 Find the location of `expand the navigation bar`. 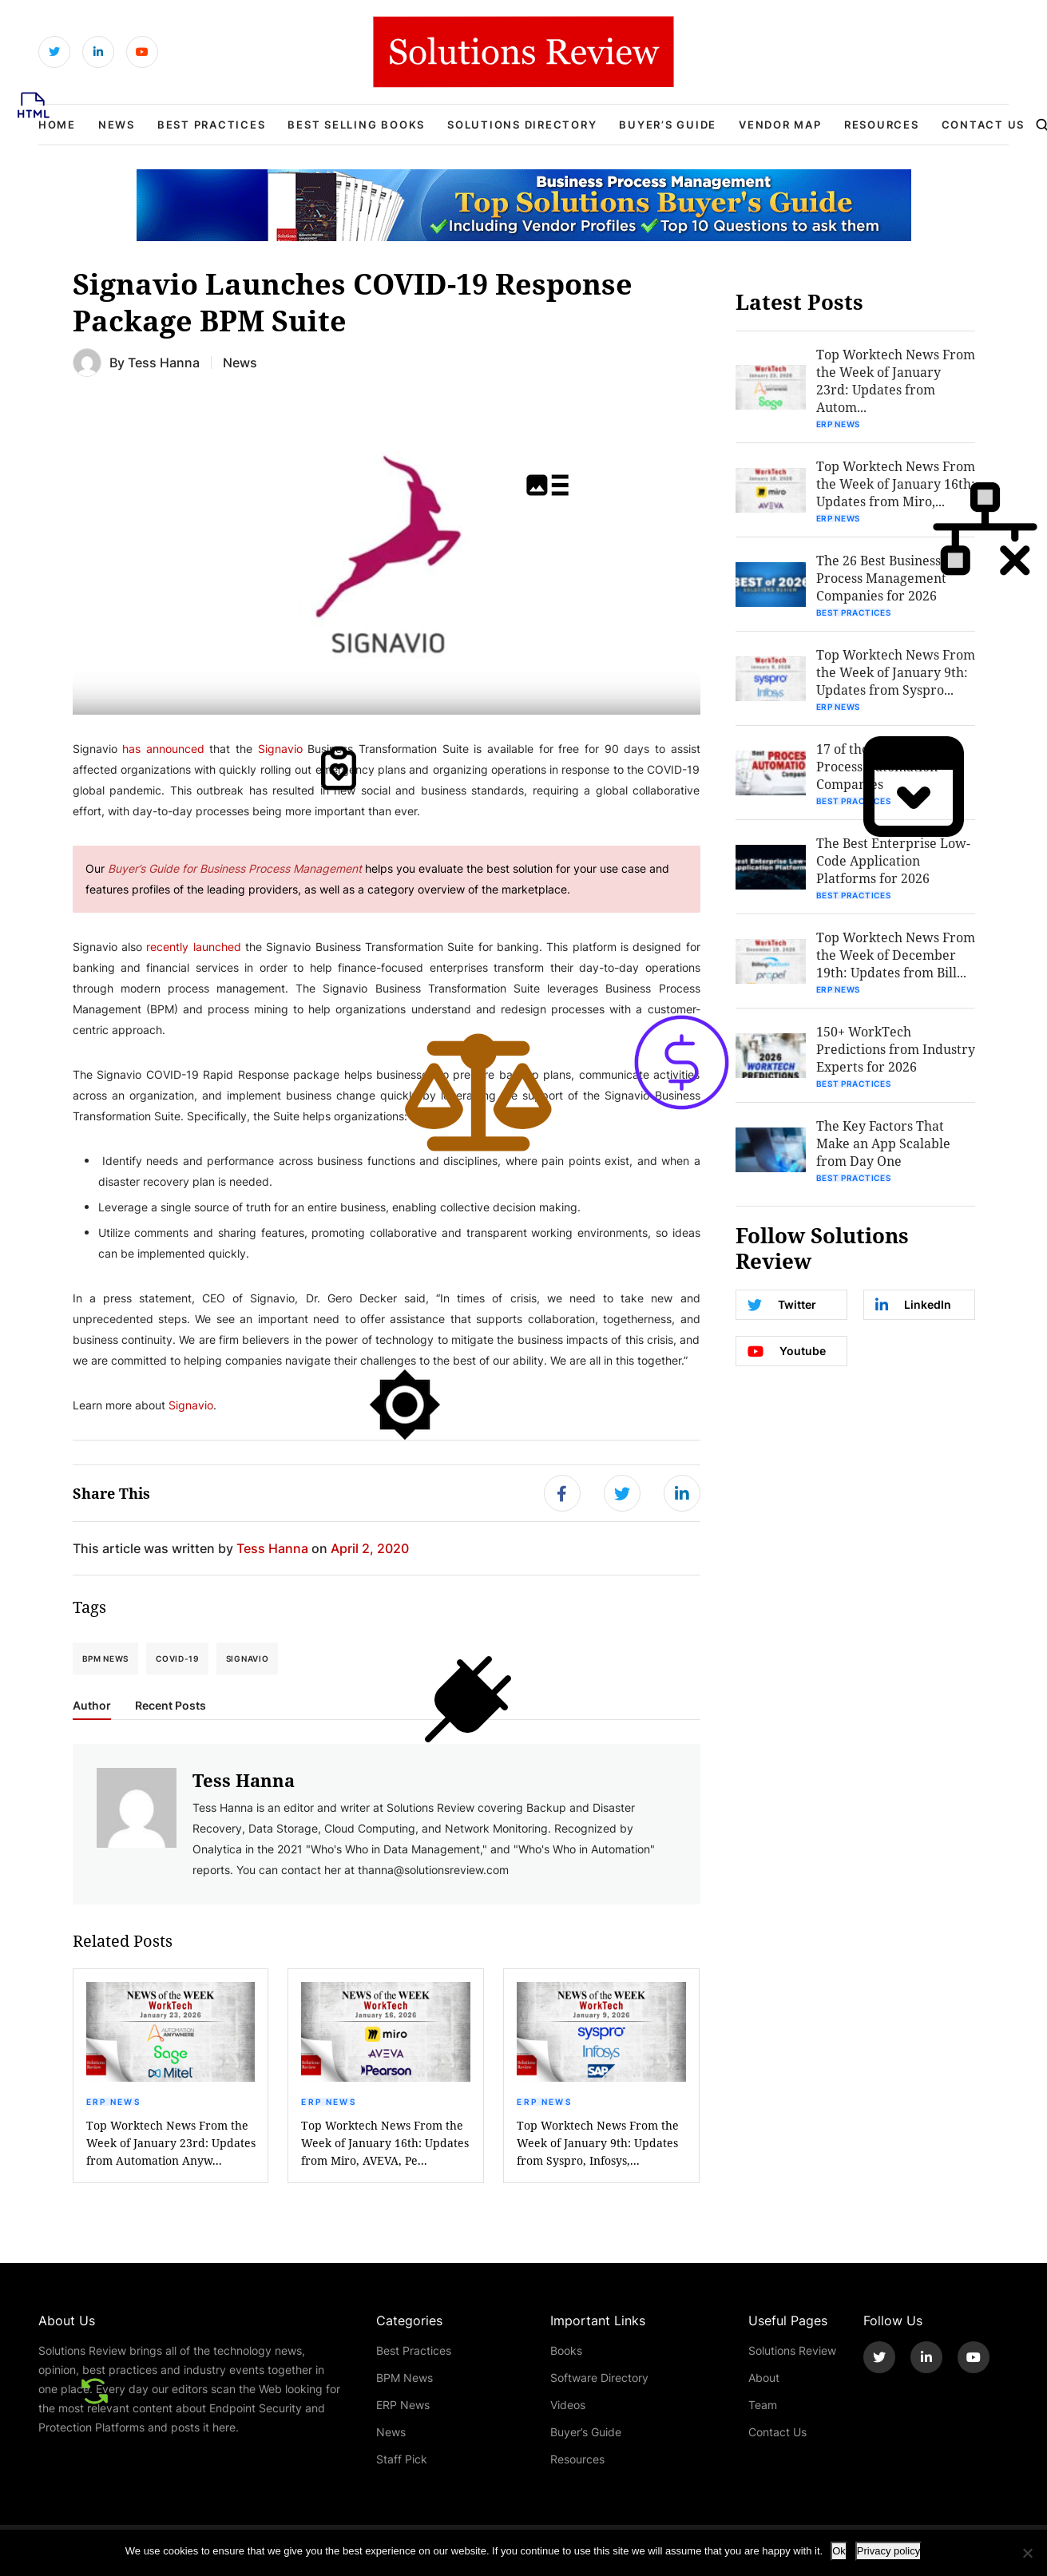

expand the navigation bar is located at coordinates (914, 787).